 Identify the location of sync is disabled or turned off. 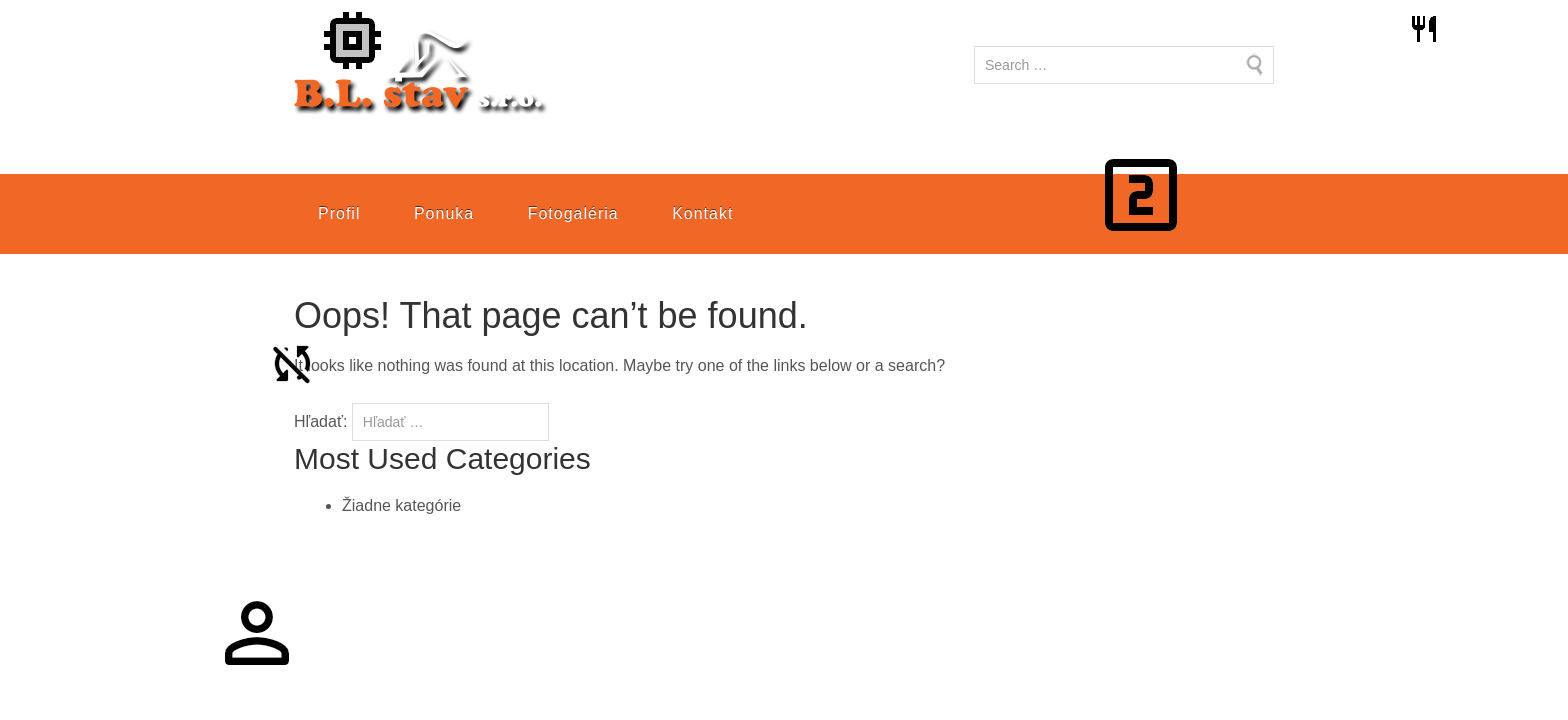
(292, 363).